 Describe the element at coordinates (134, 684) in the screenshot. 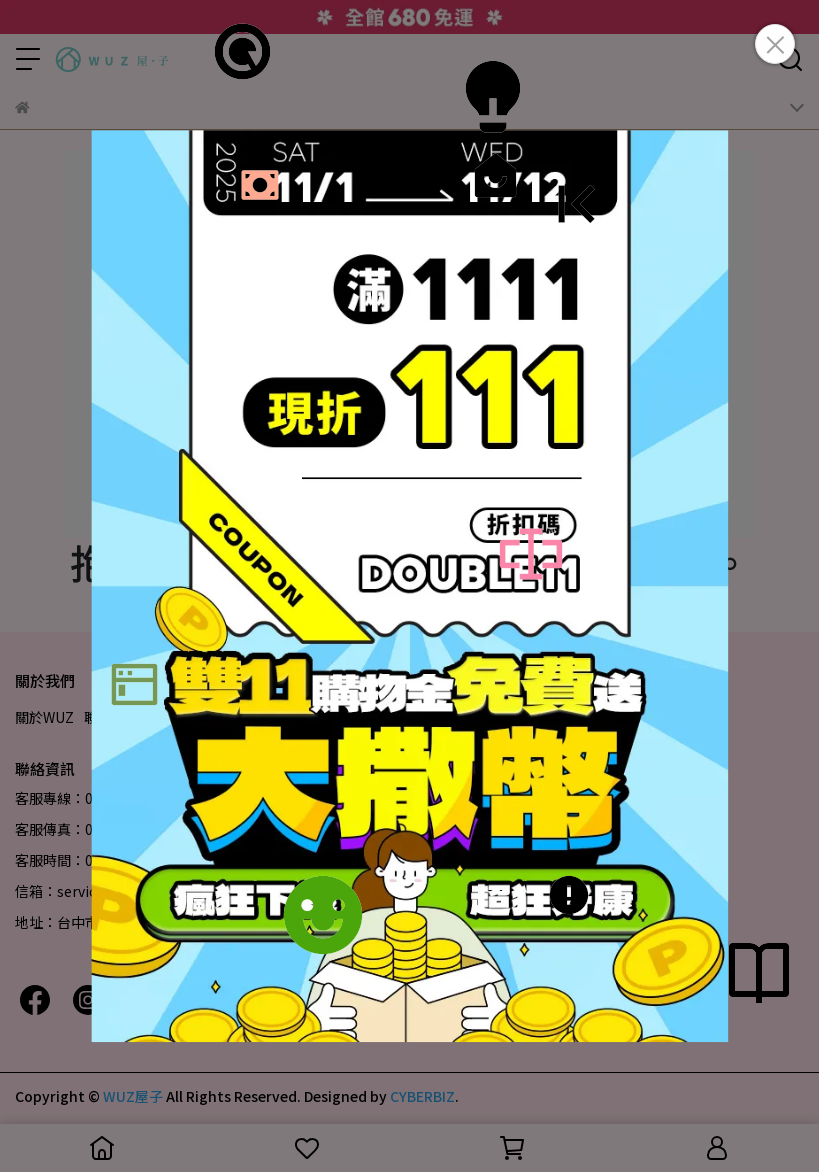

I see `open terminal or command line interface` at that location.